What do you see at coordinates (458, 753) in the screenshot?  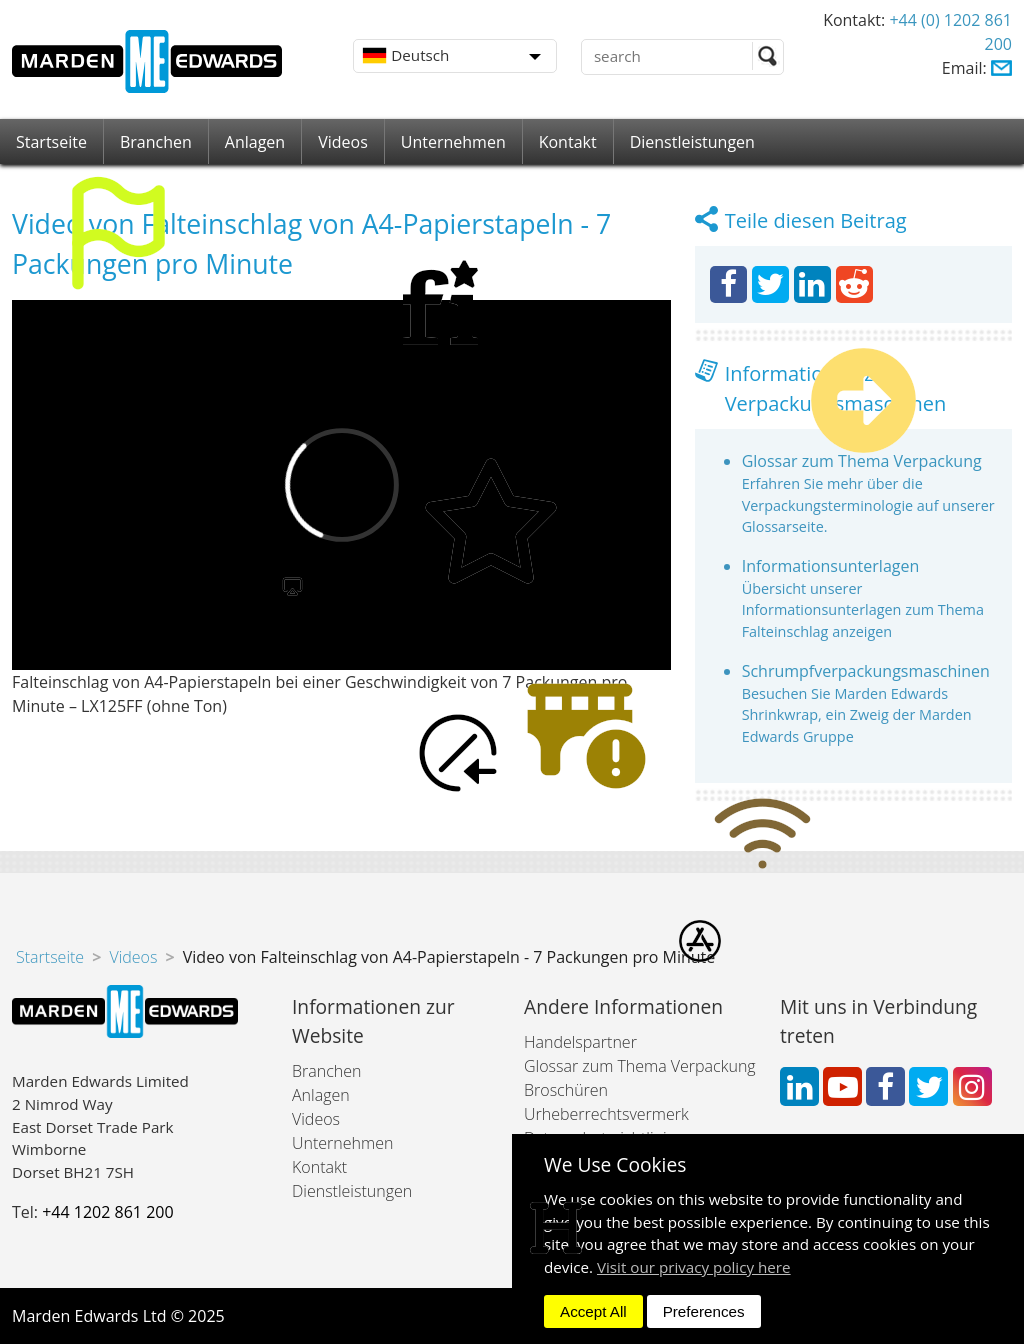 I see `indicates a tracked issue was closed as not planned` at bounding box center [458, 753].